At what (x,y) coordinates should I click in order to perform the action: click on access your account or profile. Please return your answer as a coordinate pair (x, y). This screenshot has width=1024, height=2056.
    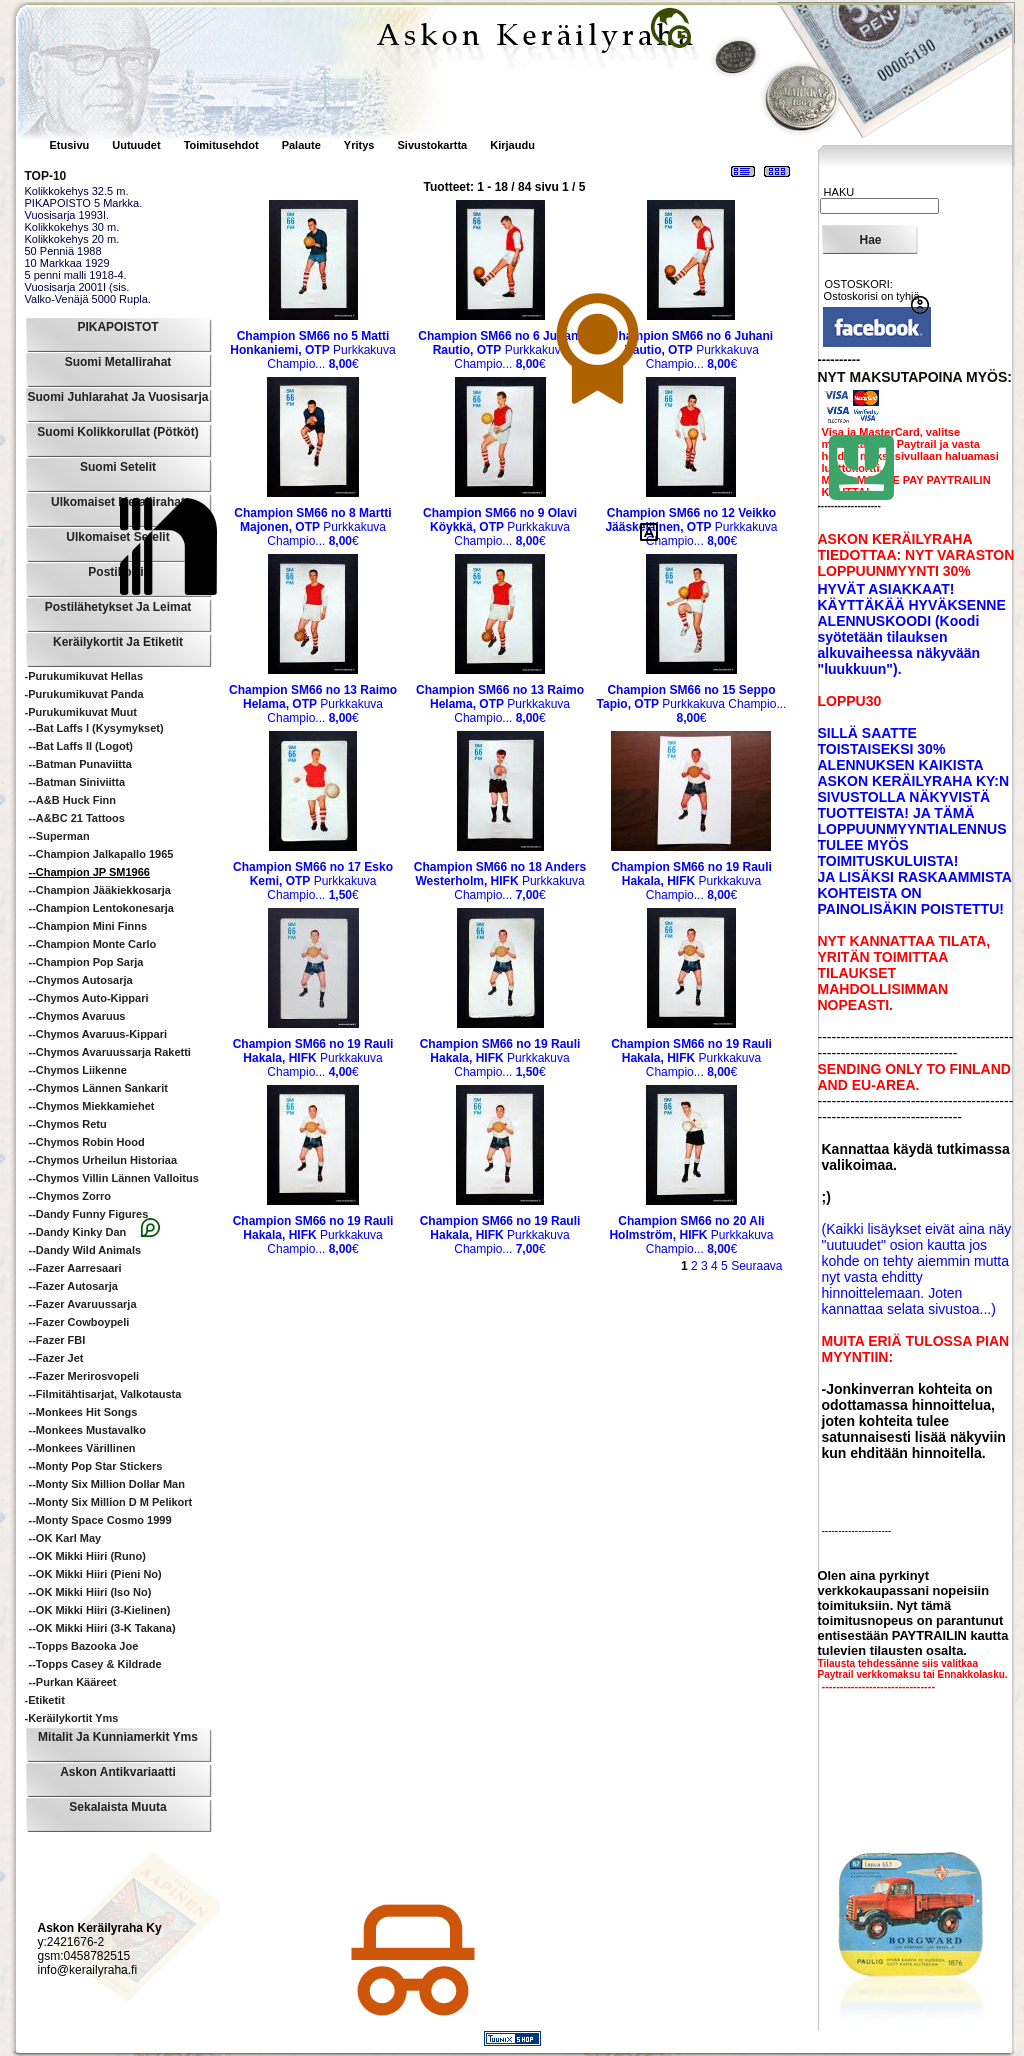
    Looking at the image, I should click on (920, 305).